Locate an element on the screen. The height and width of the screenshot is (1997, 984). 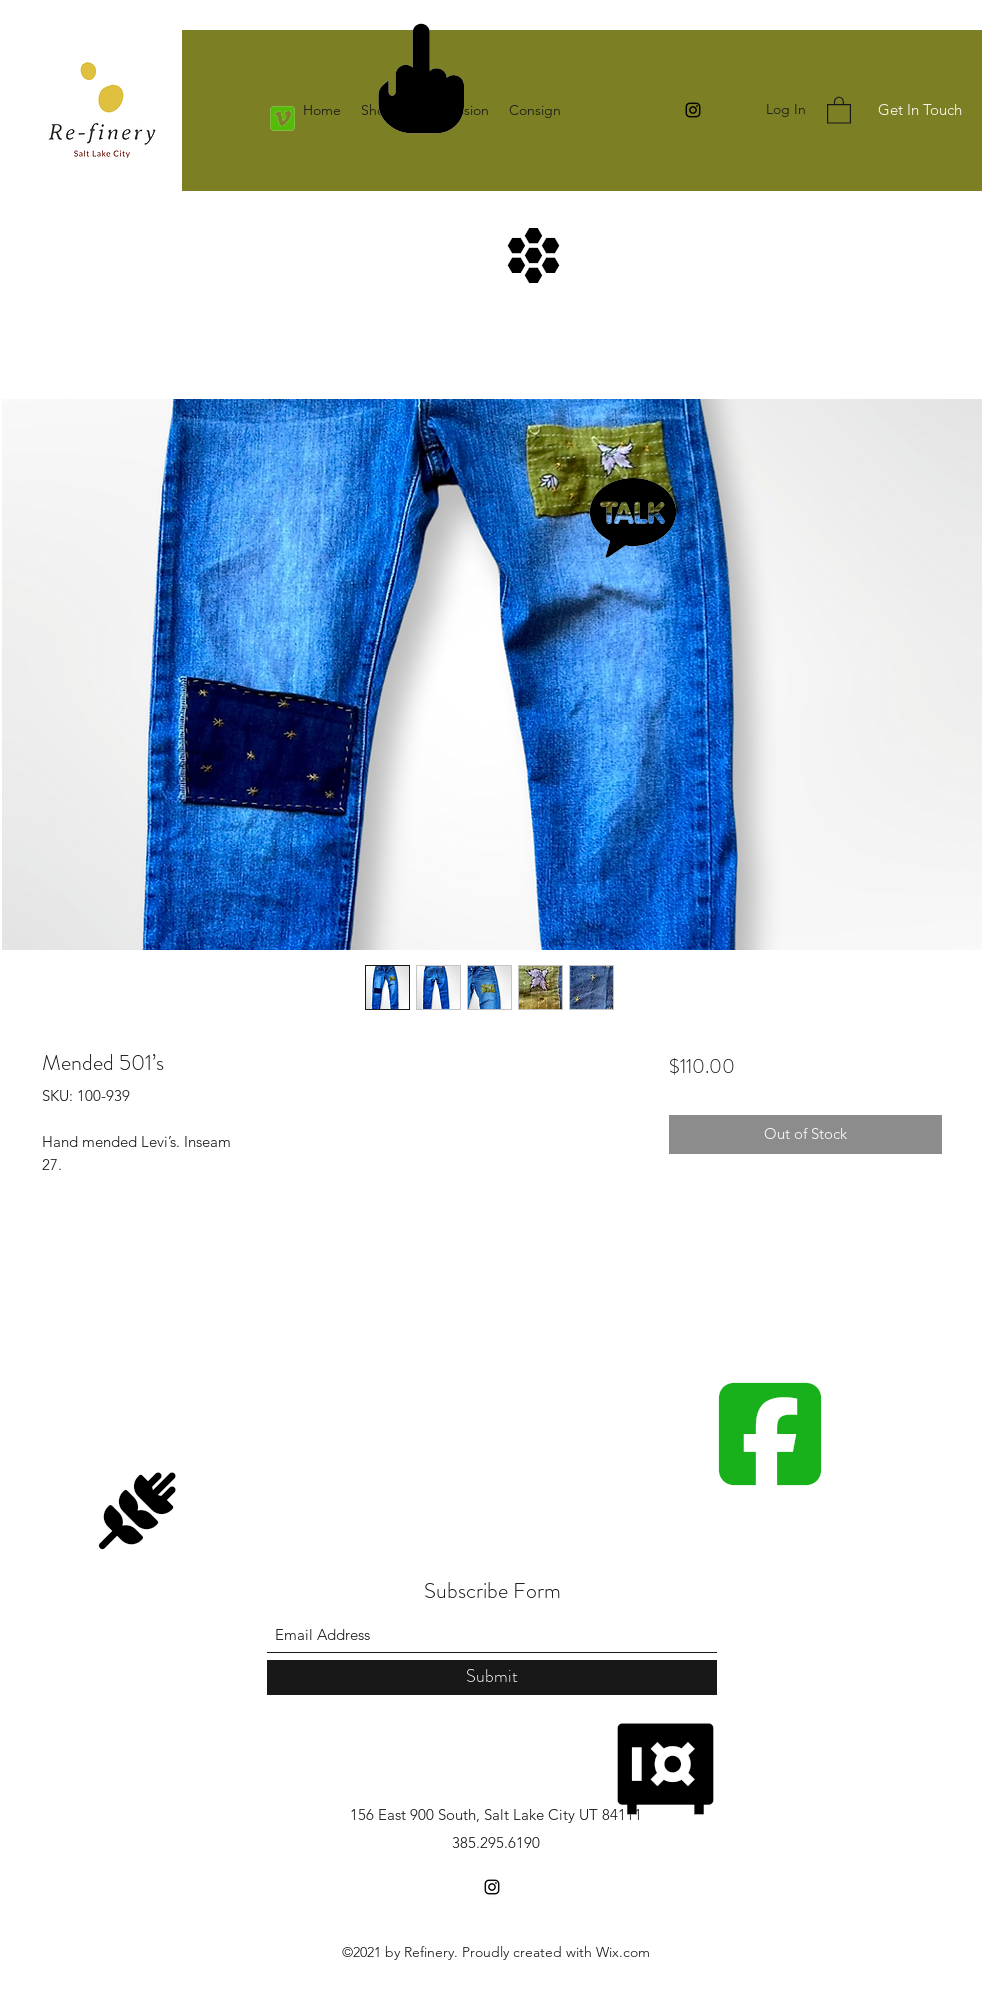
miraheze wiki hosting platform logo is located at coordinates (533, 255).